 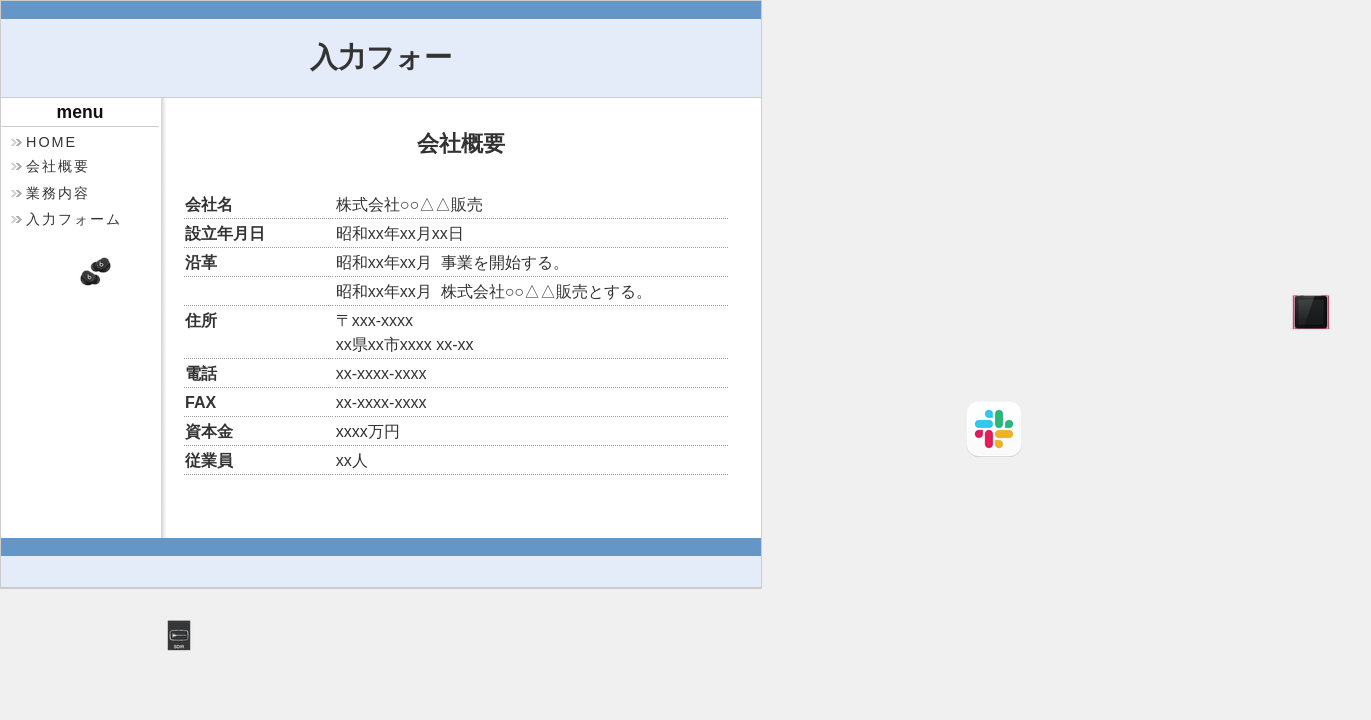 What do you see at coordinates (994, 429) in the screenshot?
I see `open Slack` at bounding box center [994, 429].